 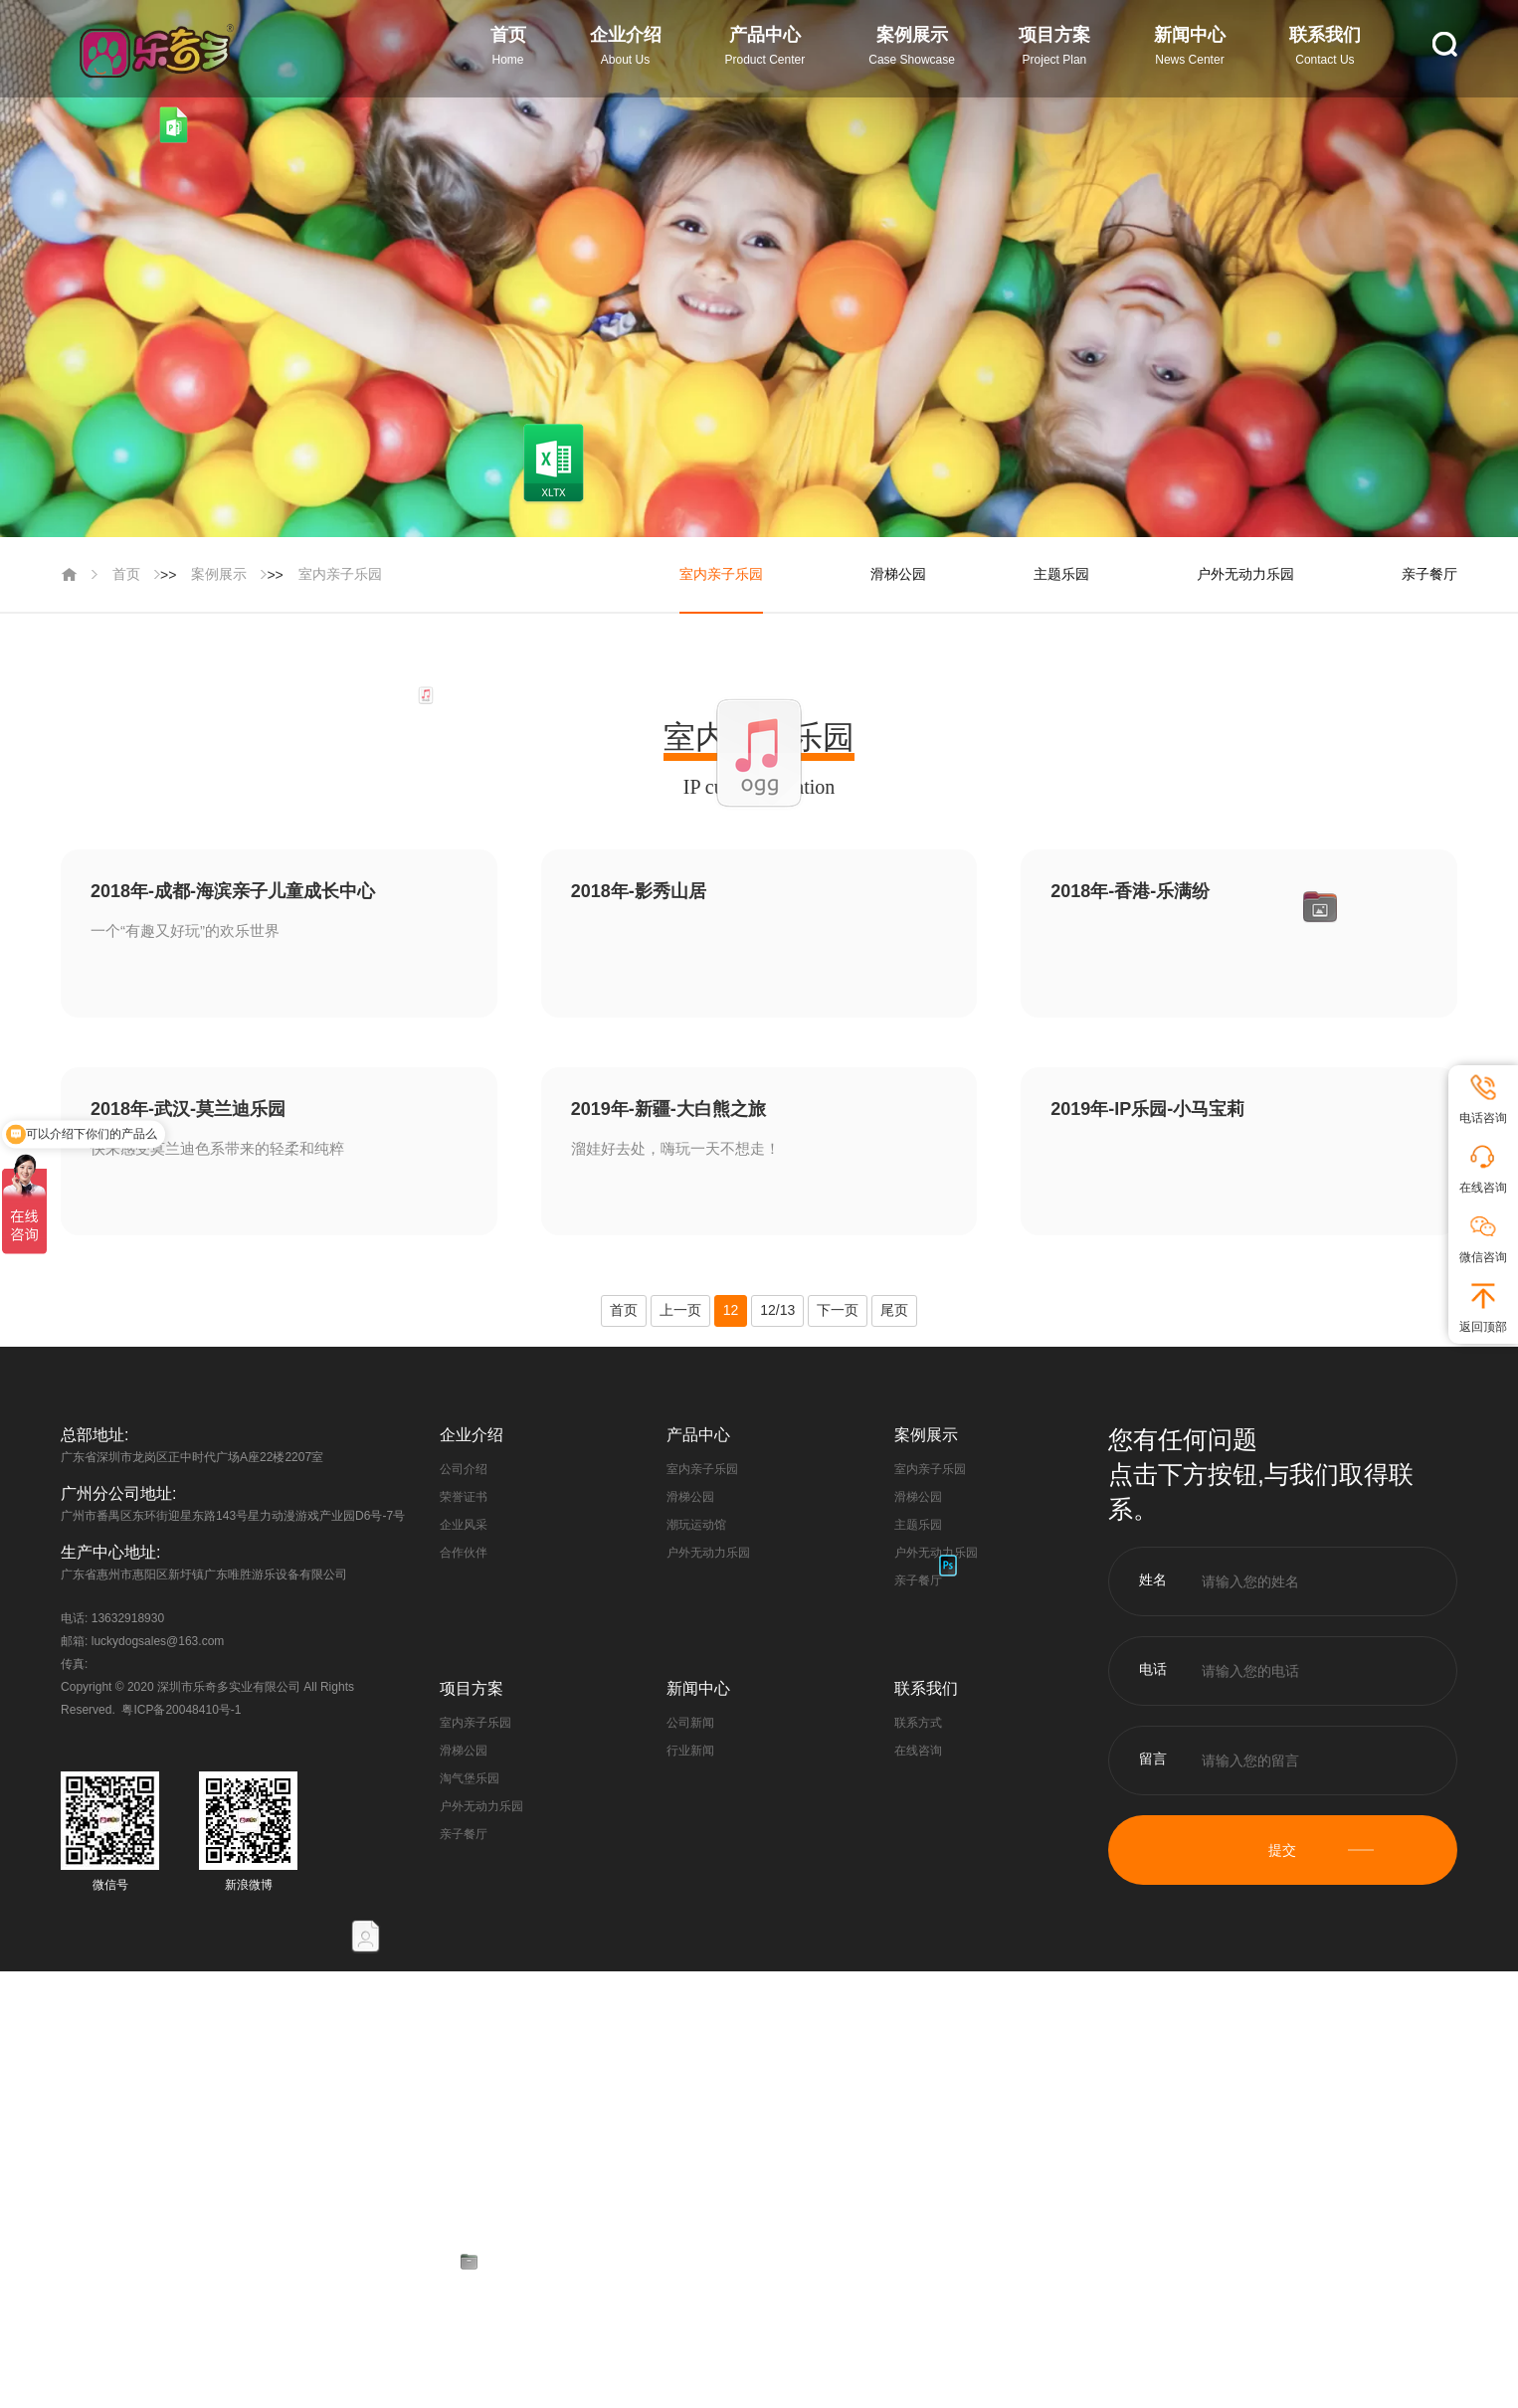 What do you see at coordinates (1320, 906) in the screenshot?
I see `open pictures folder` at bounding box center [1320, 906].